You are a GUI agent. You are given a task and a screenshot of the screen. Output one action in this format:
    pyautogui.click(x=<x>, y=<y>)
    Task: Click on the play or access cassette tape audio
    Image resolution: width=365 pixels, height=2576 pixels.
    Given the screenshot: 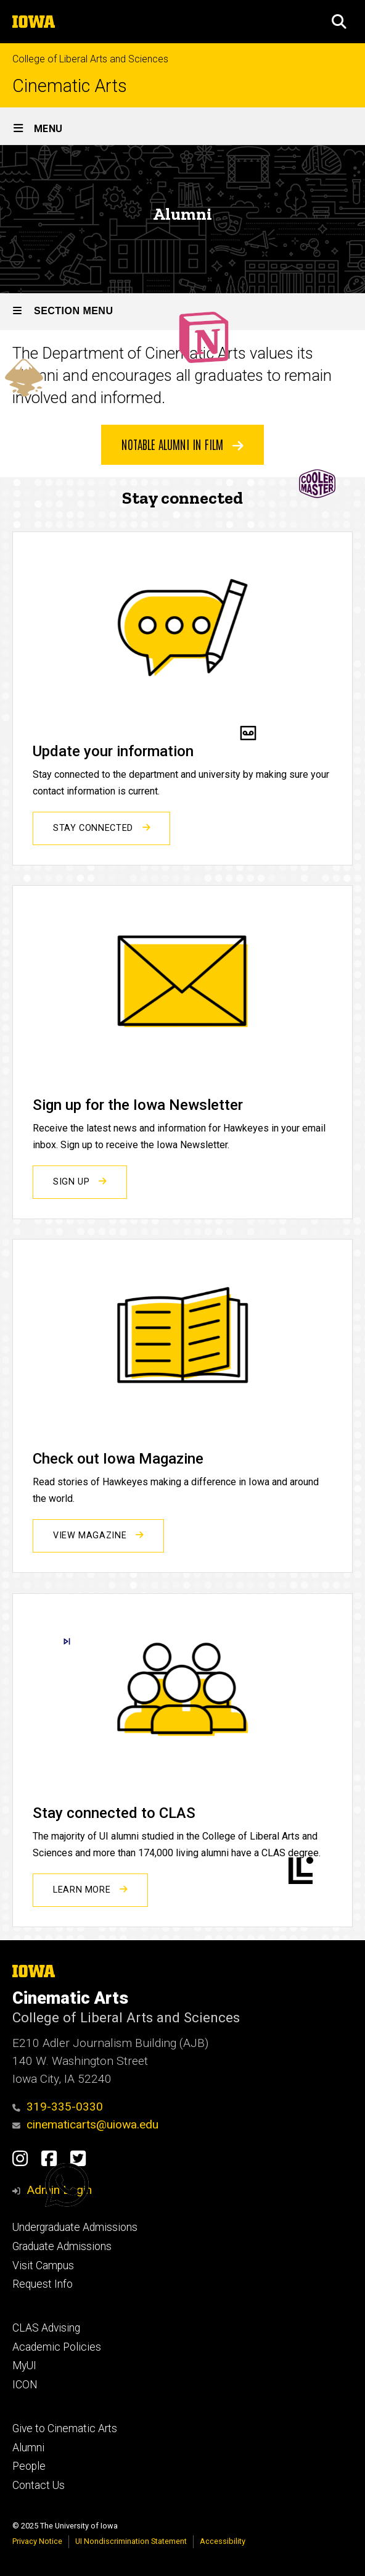 What is the action you would take?
    pyautogui.click(x=248, y=733)
    